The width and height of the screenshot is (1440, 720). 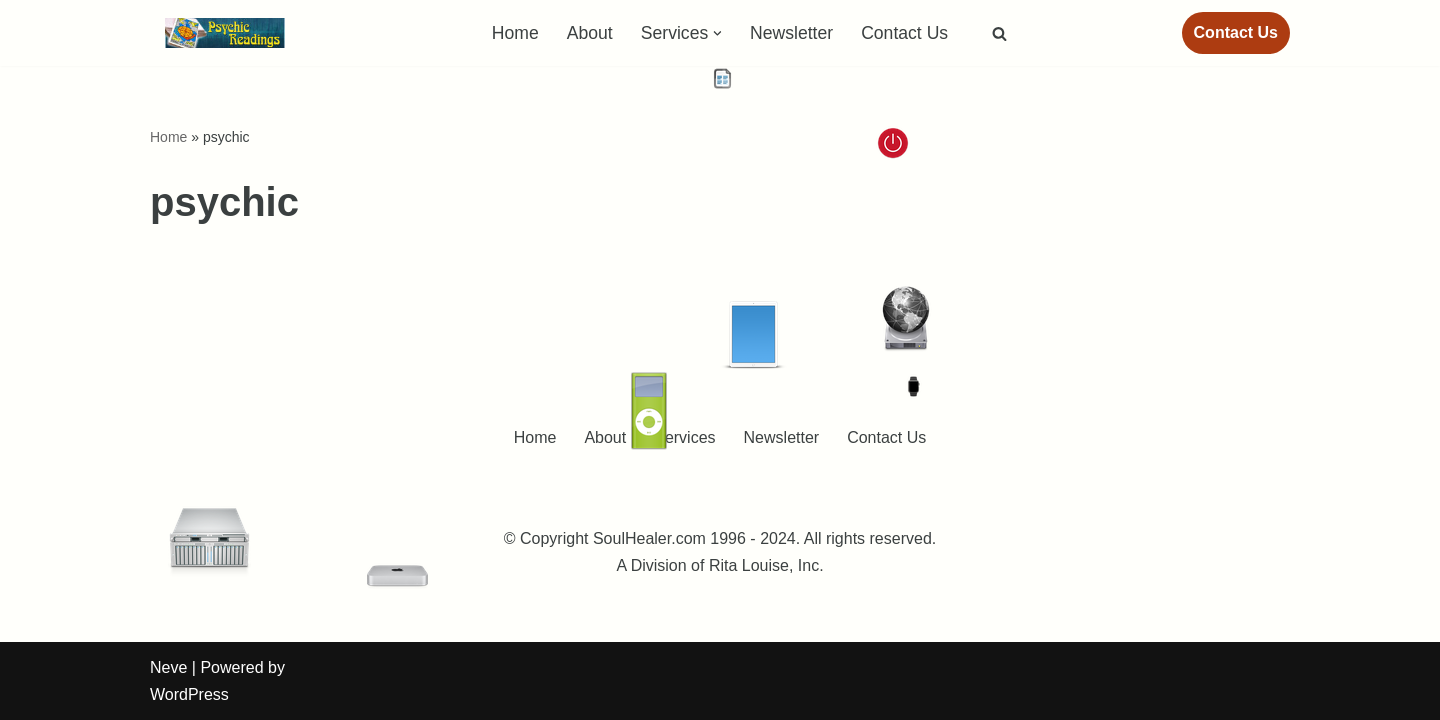 What do you see at coordinates (722, 78) in the screenshot?
I see `open an opendocument master document file` at bounding box center [722, 78].